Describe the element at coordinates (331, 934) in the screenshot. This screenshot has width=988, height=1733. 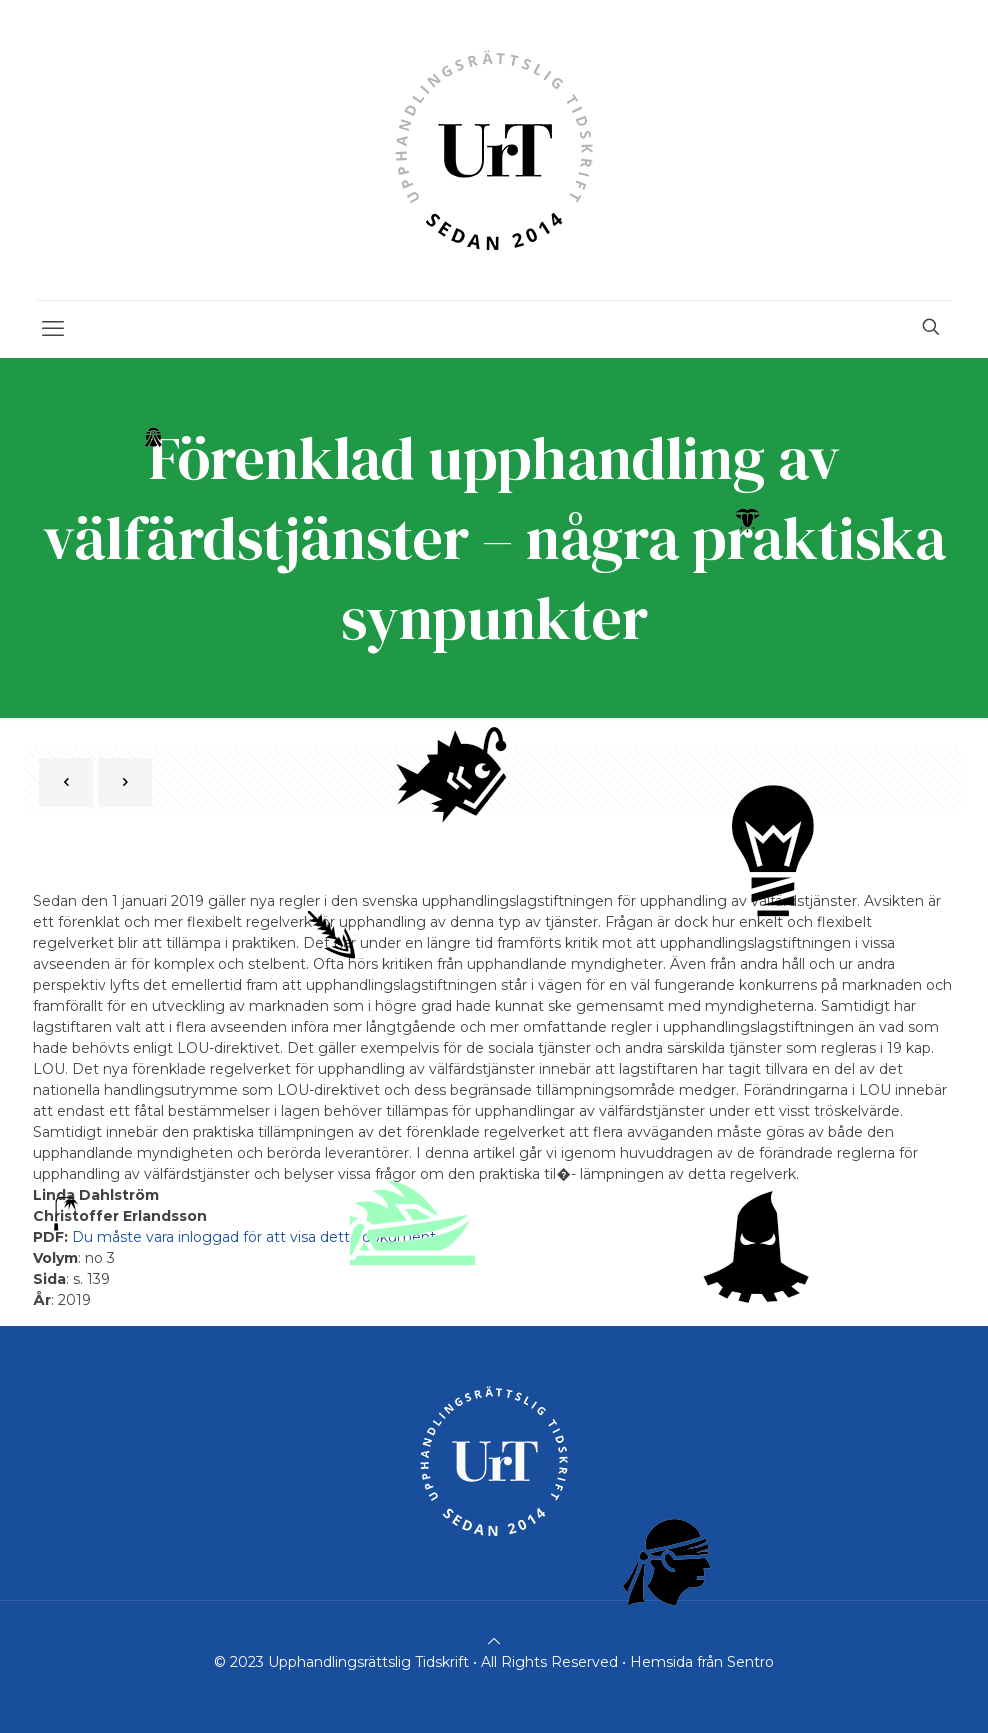
I see `select a piercing or armor-penetrating attack` at that location.